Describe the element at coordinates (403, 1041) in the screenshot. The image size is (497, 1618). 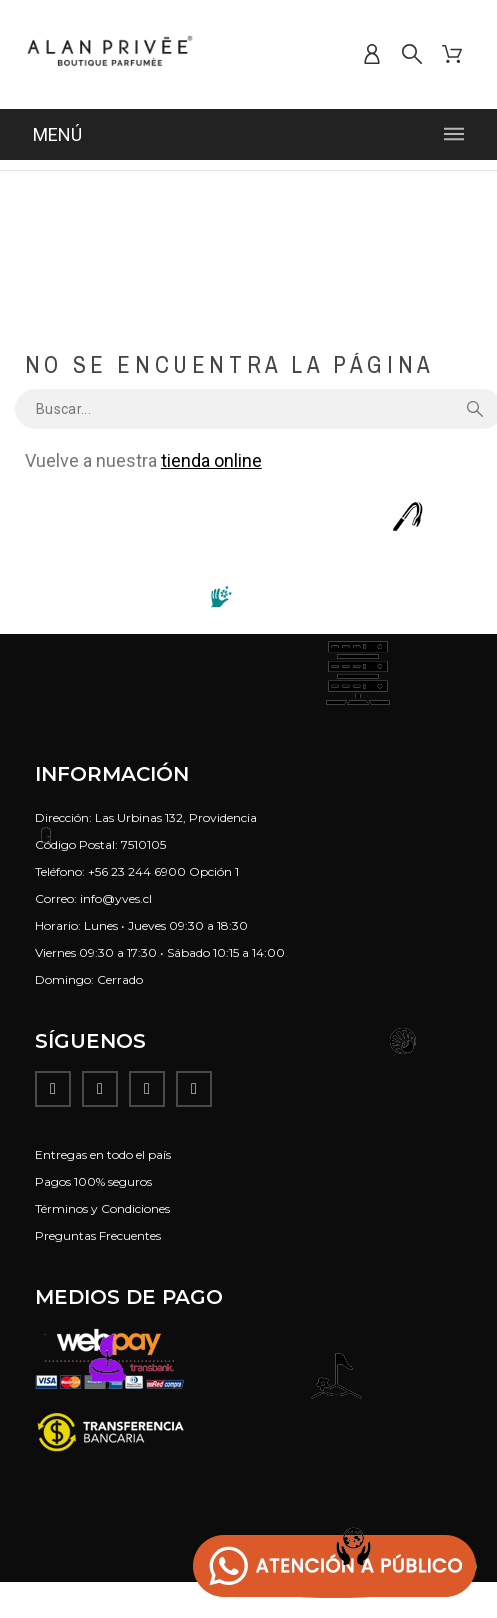
I see `view surveillance or monitoring status` at that location.